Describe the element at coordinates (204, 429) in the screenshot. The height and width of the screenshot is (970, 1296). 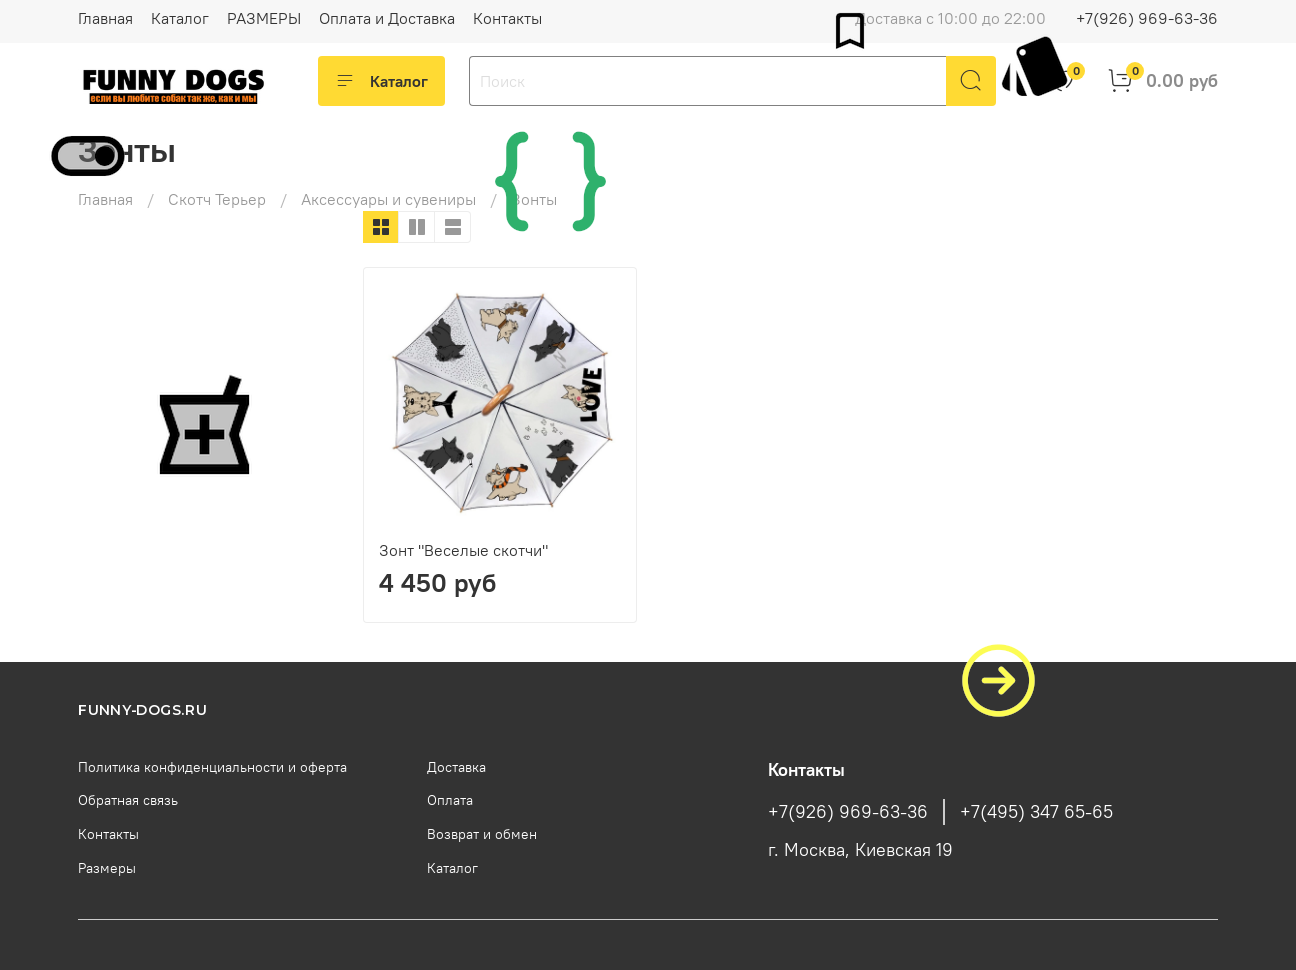
I see `find nearby pharmacies` at that location.